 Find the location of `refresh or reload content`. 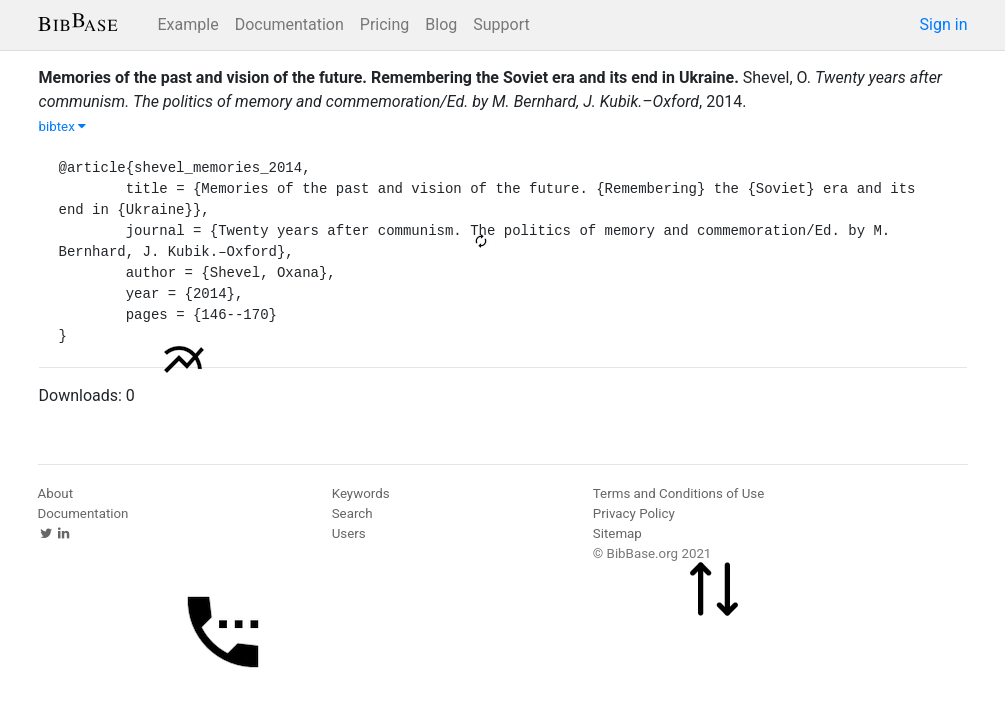

refresh or reload content is located at coordinates (481, 241).